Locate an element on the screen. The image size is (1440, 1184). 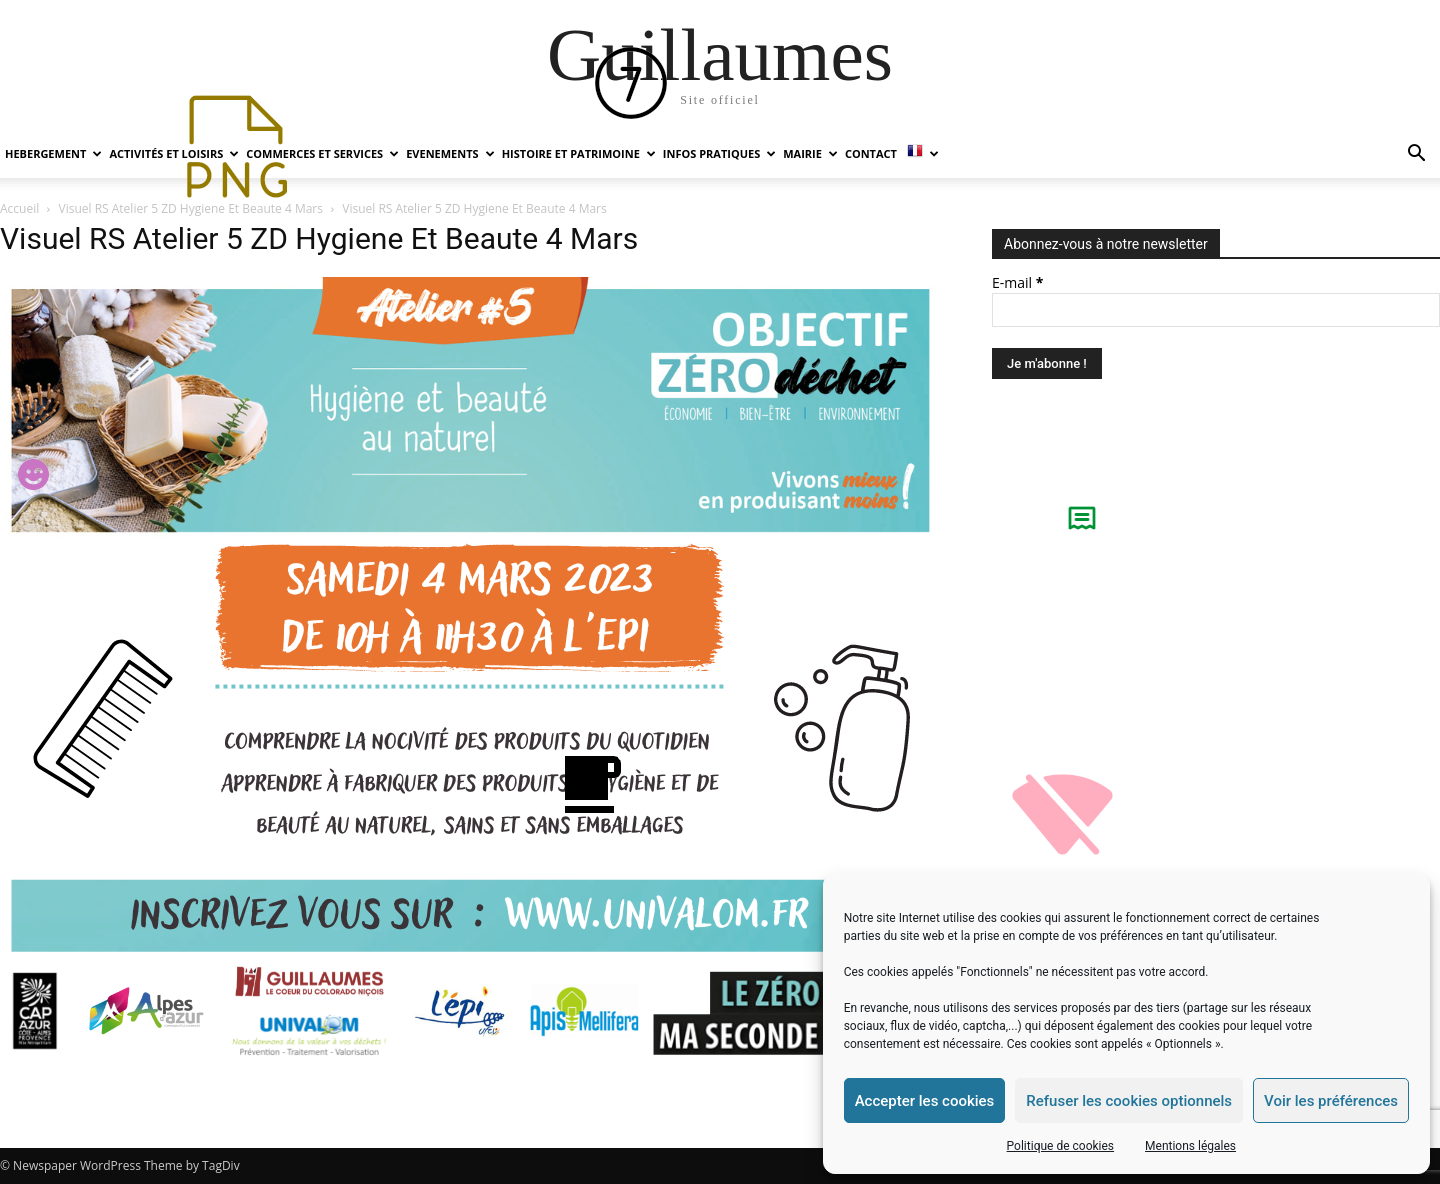
indicates no wifi connection available is located at coordinates (1062, 814).